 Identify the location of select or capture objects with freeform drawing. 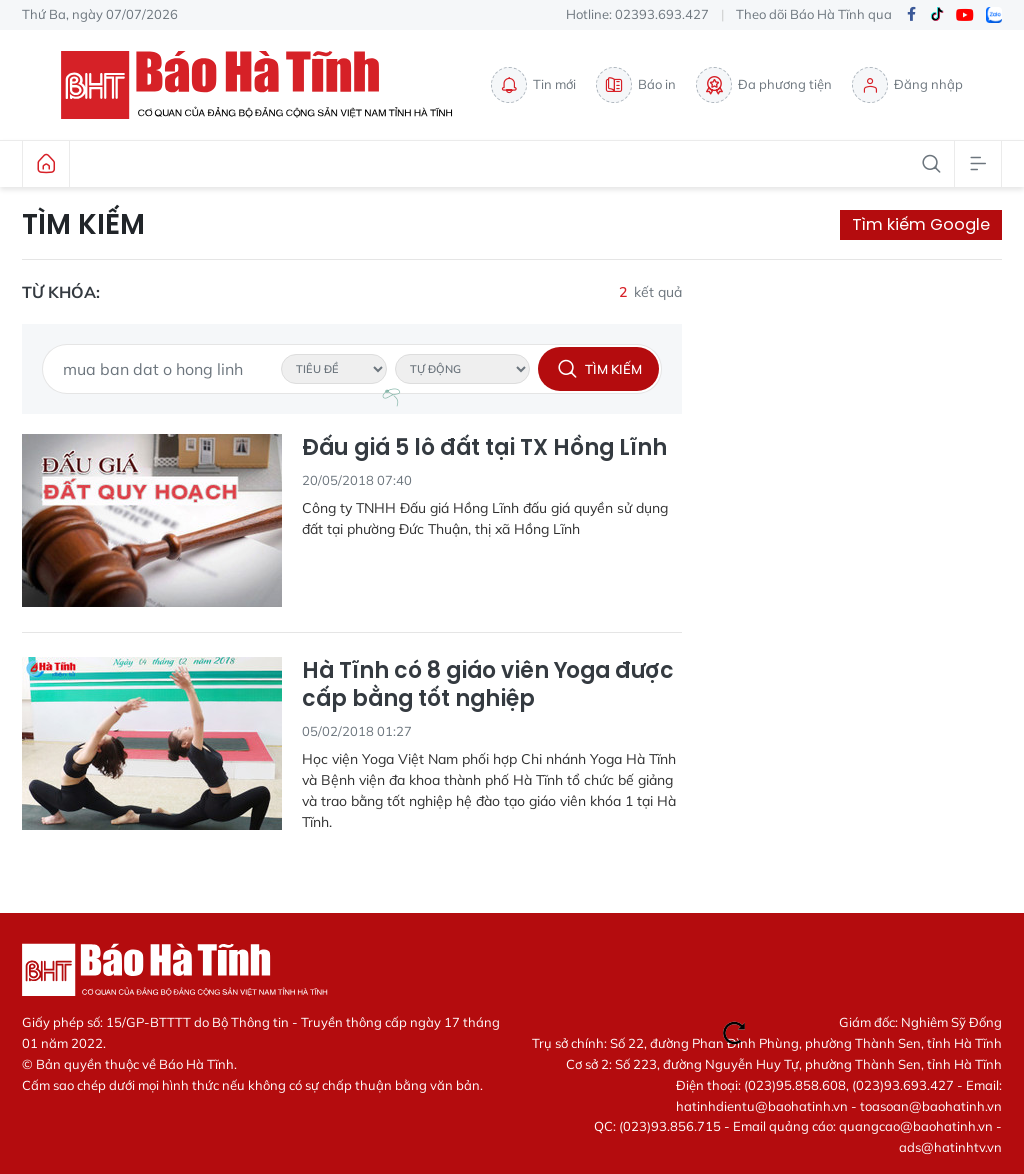
(391, 397).